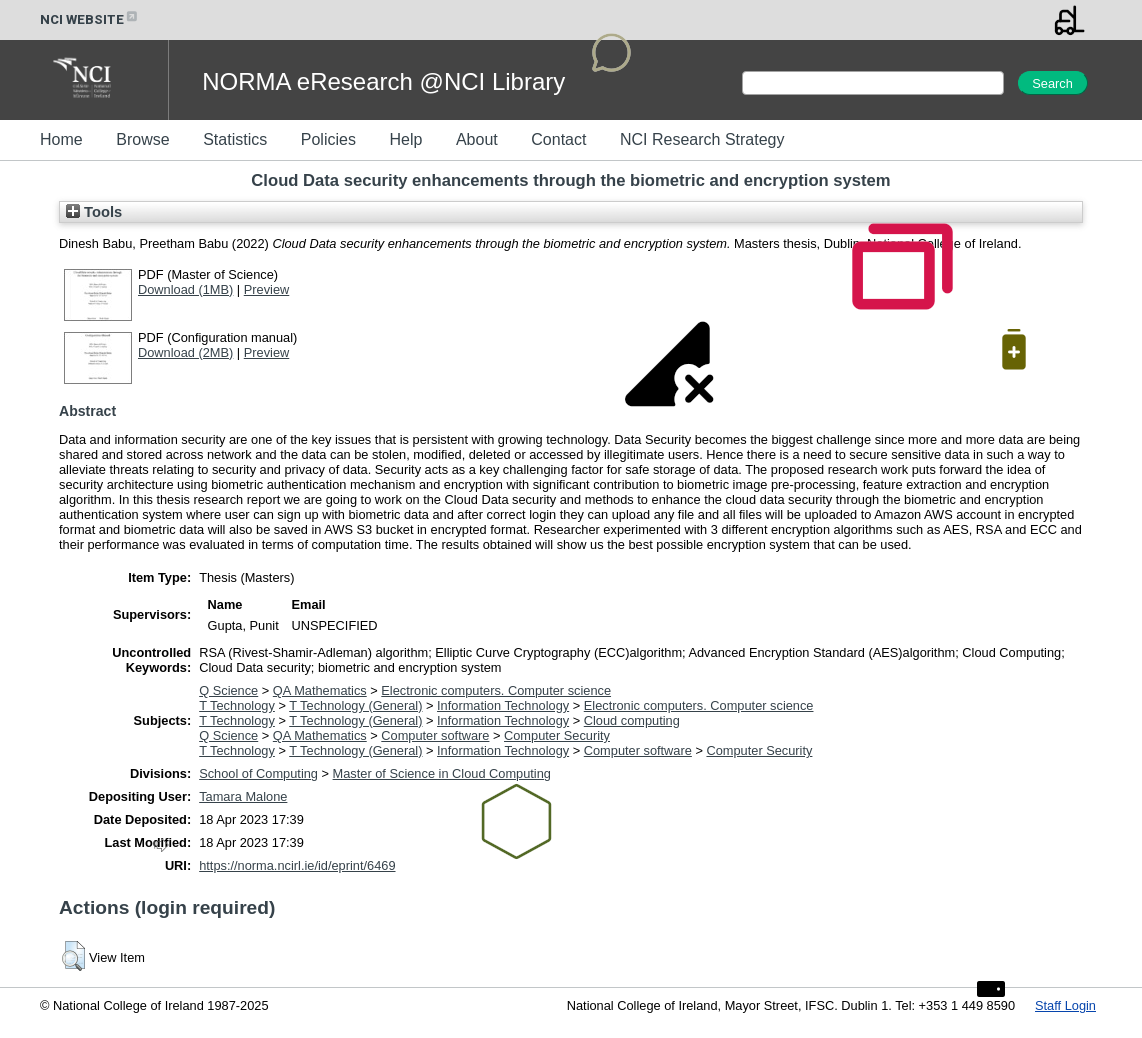 This screenshot has width=1142, height=1038. Describe the element at coordinates (1069, 21) in the screenshot. I see `access warehouse or inventory management` at that location.